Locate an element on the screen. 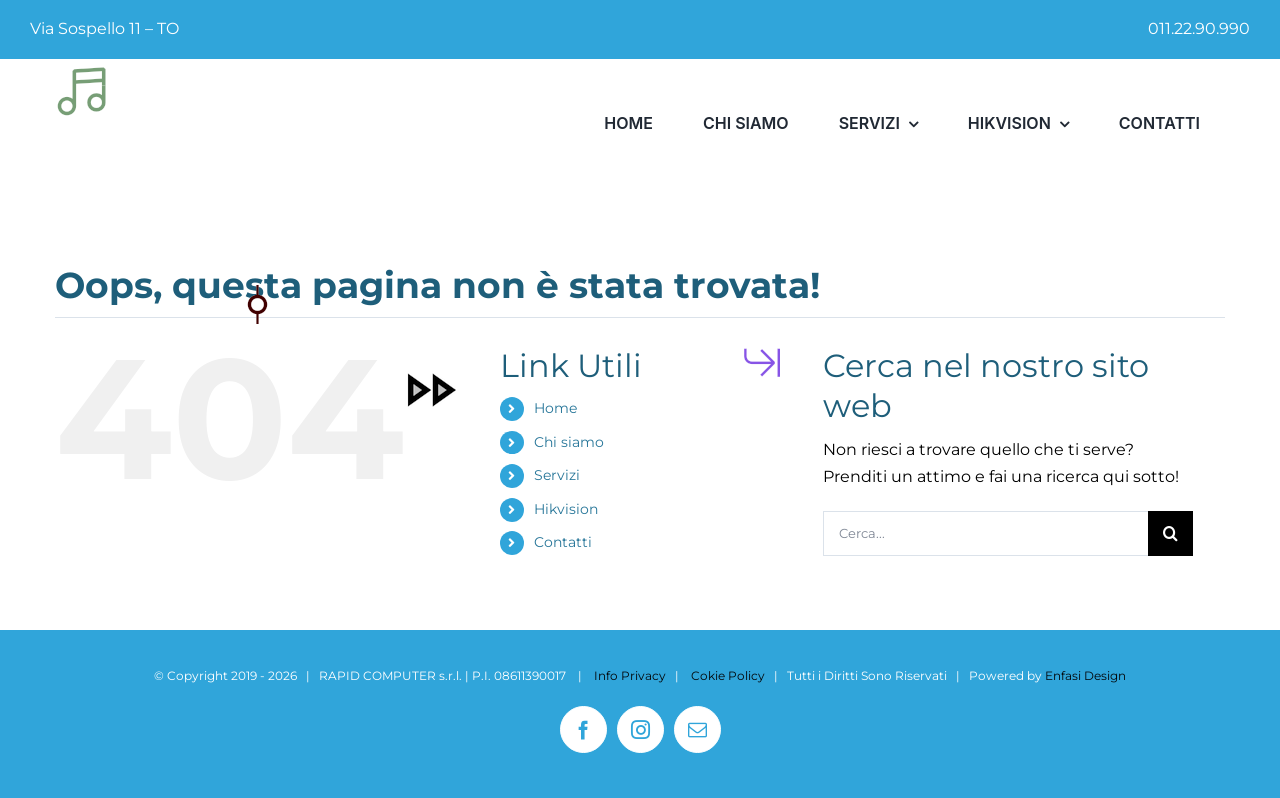 This screenshot has height=798, width=1280. access music files or audio content is located at coordinates (83, 89).